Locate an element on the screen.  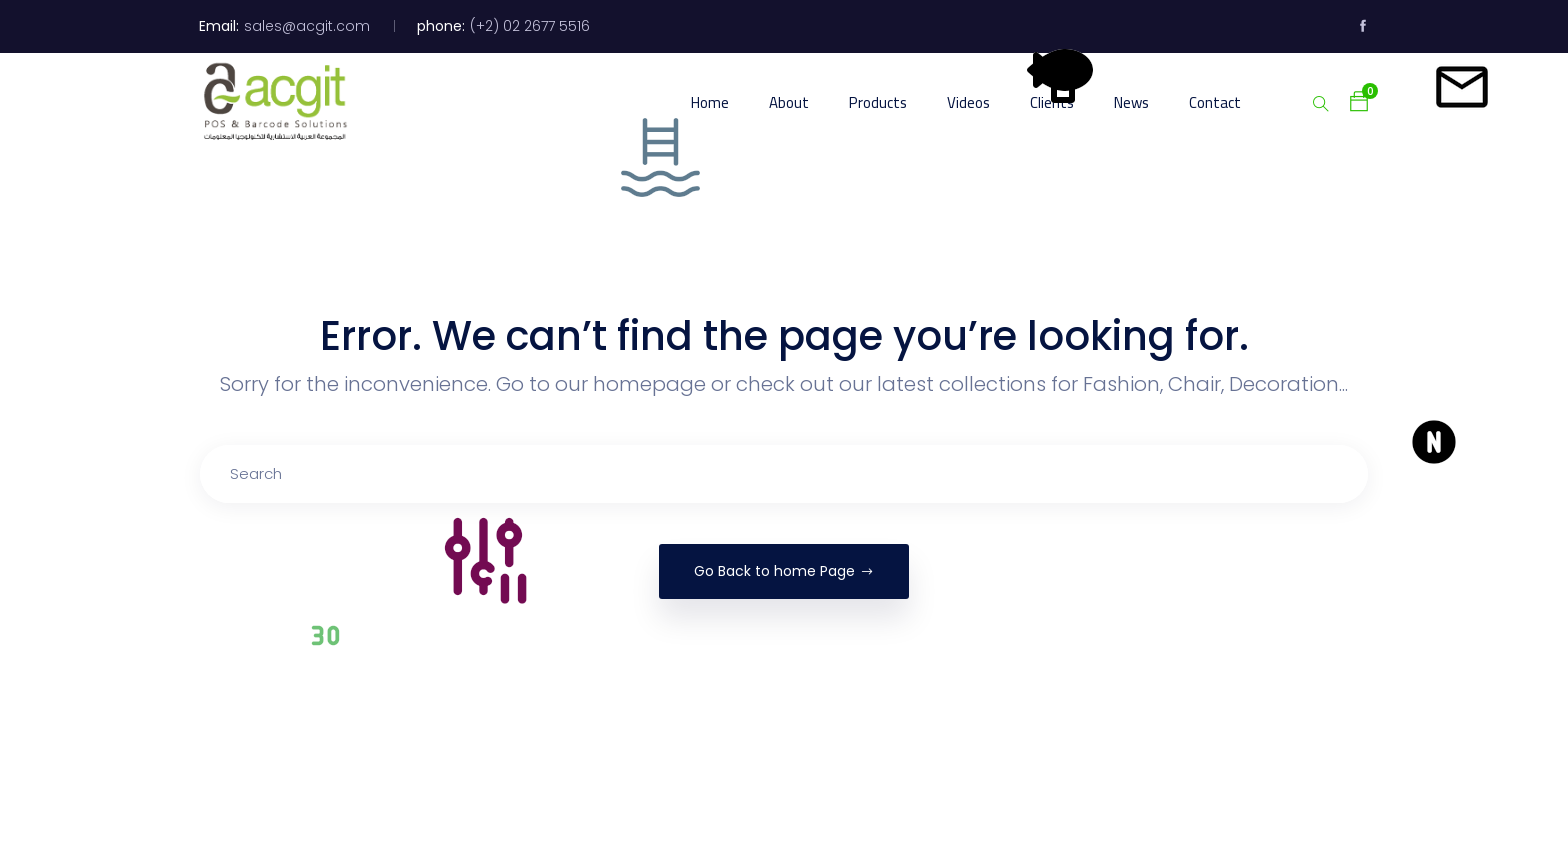
indicates a north direction or compass point is located at coordinates (1434, 442).